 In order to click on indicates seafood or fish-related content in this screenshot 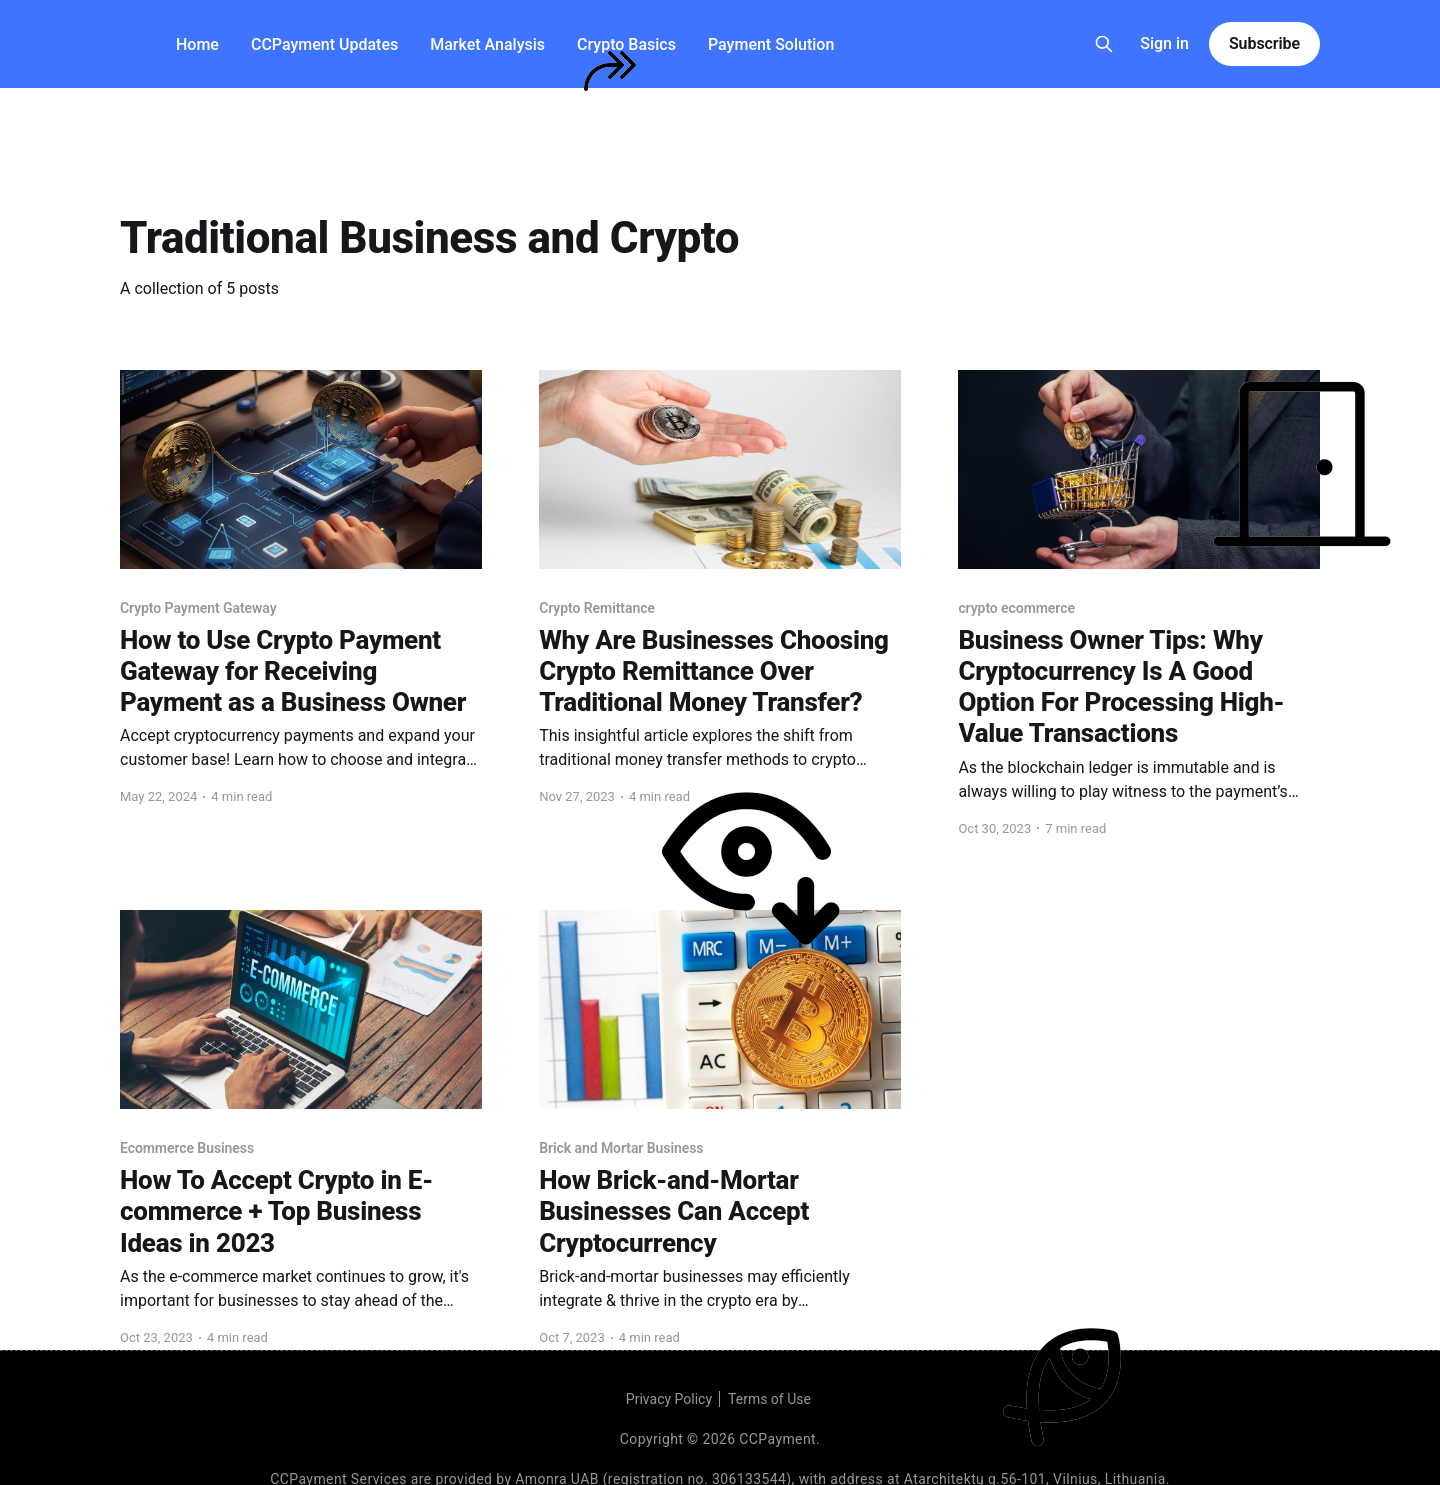, I will do `click(1066, 1383)`.